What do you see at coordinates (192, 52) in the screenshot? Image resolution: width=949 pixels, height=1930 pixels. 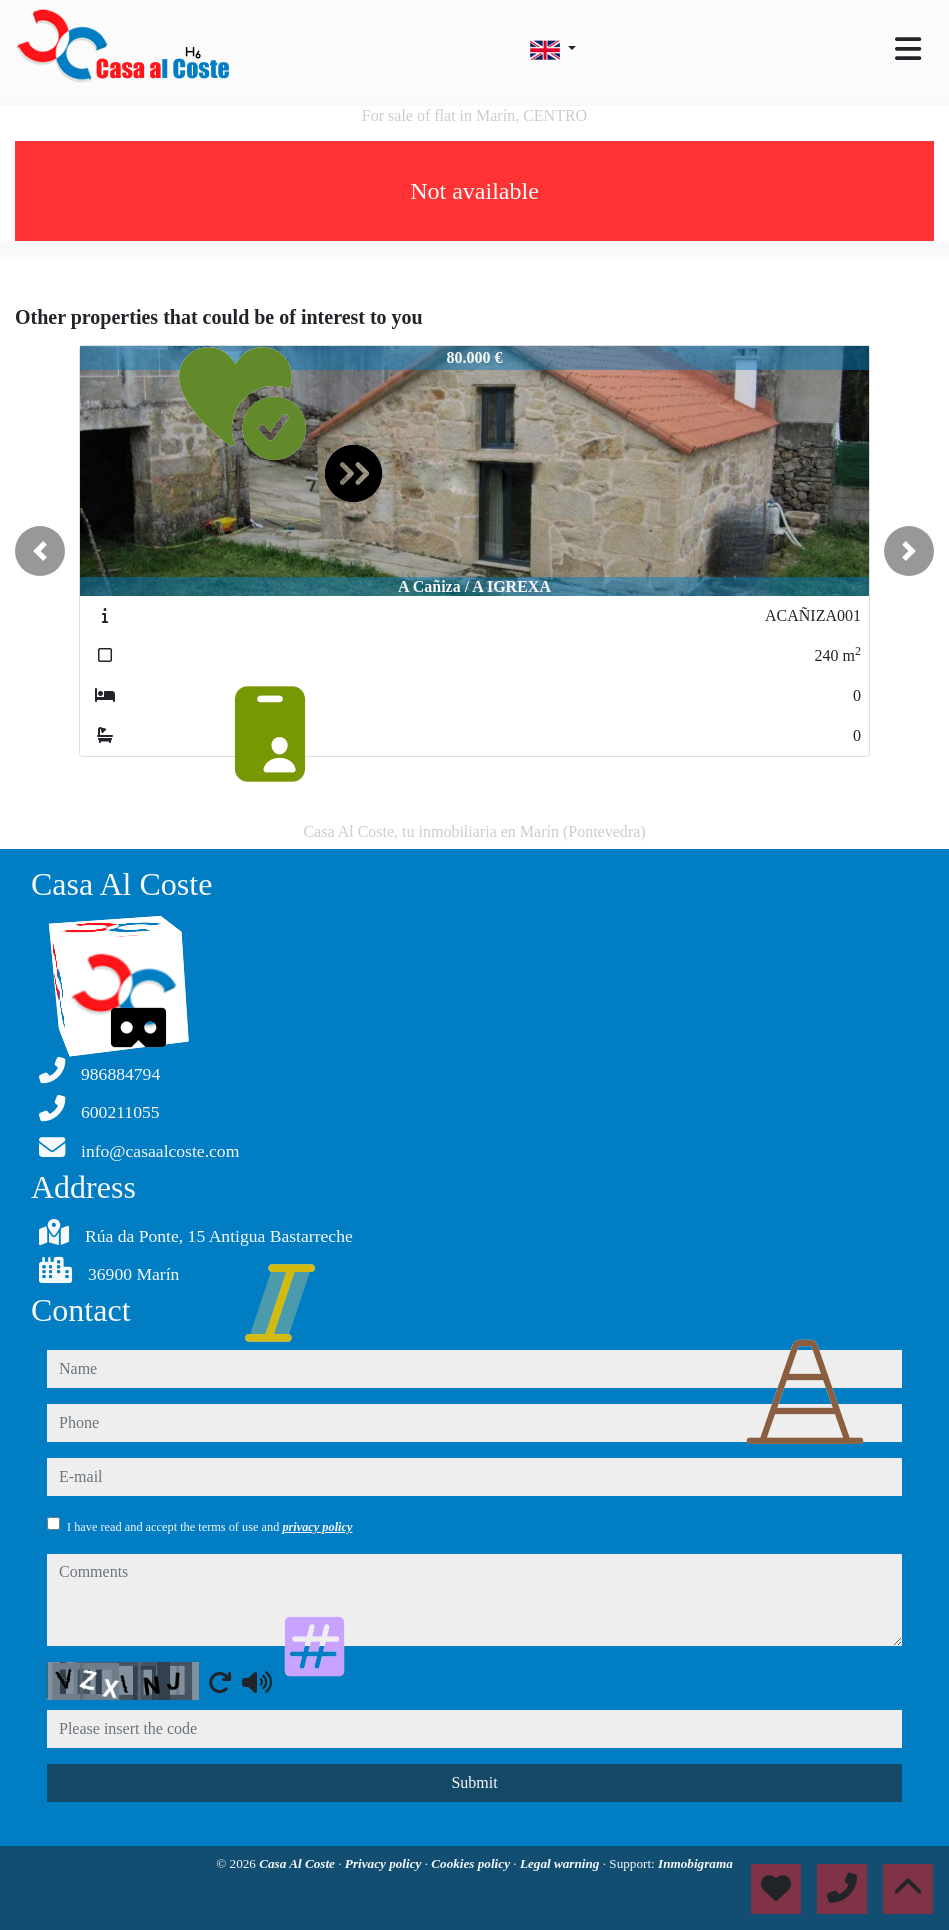 I see `format text as heading level 6` at bounding box center [192, 52].